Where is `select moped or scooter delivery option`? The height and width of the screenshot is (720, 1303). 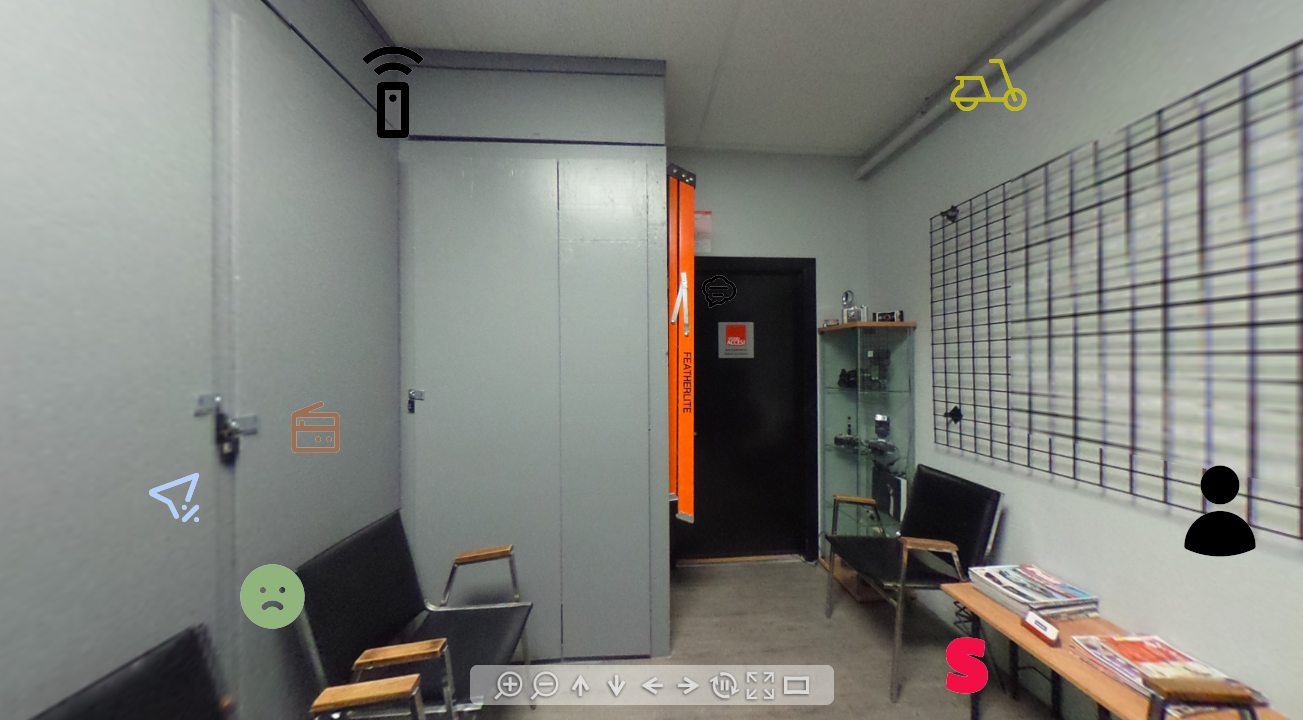 select moped or scooter delivery option is located at coordinates (988, 87).